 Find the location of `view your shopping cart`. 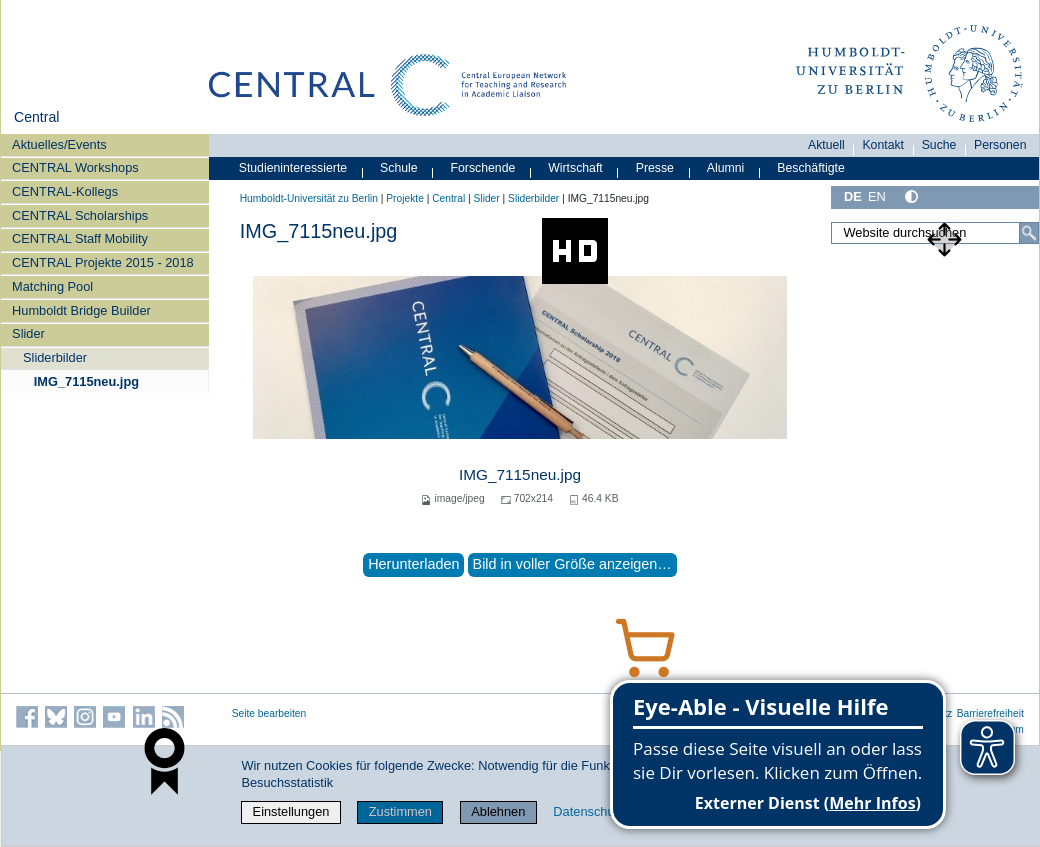

view your shopping cart is located at coordinates (645, 648).